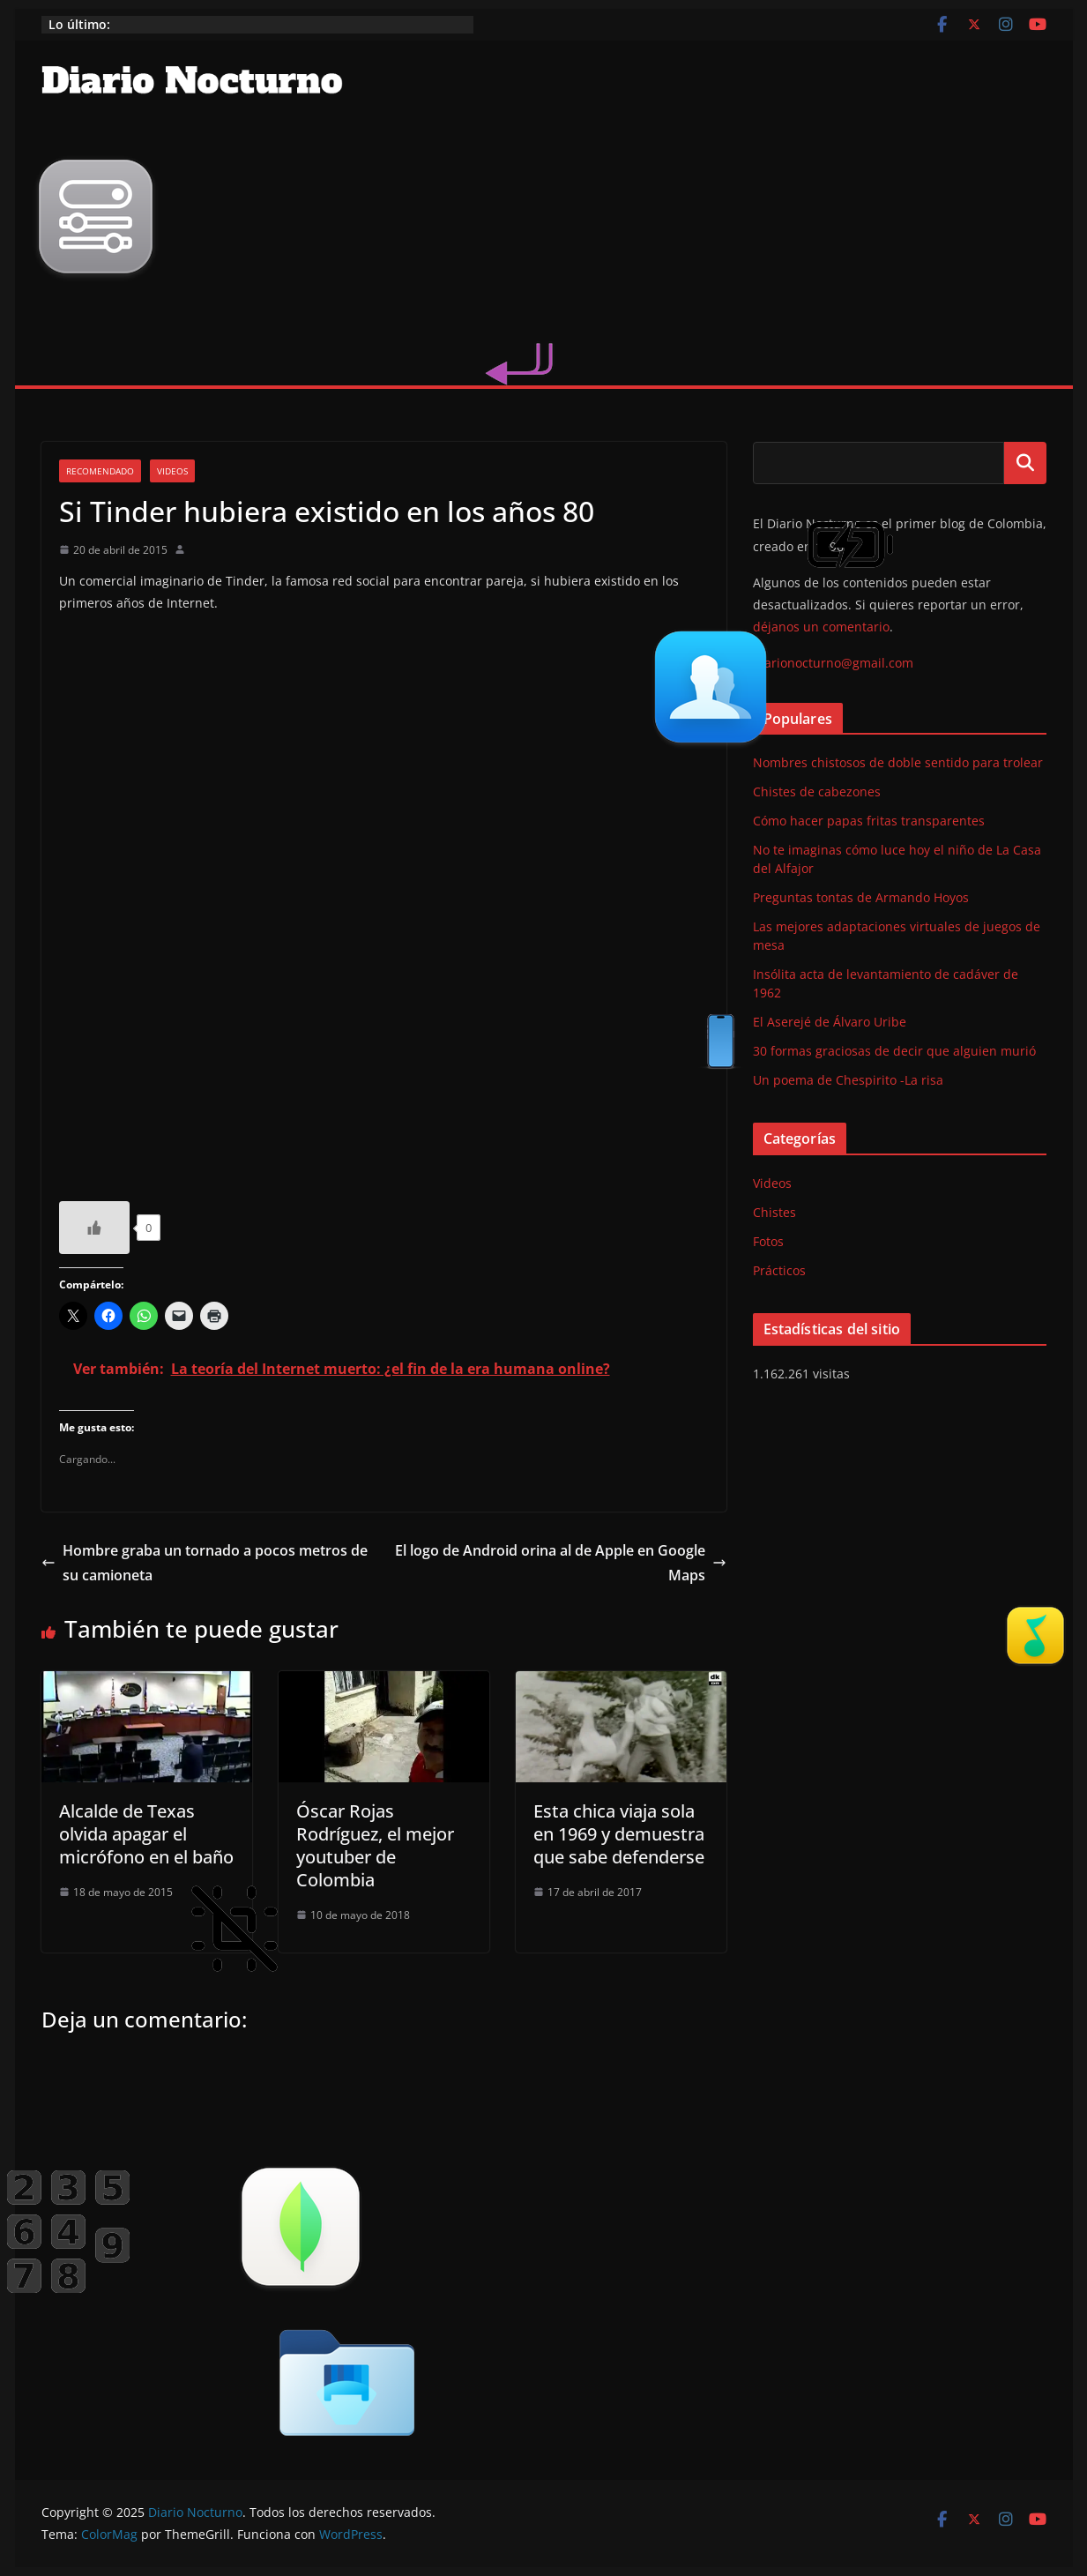 This screenshot has width=1087, height=2576. Describe the element at coordinates (711, 687) in the screenshot. I see `access contacts or user directory` at that location.